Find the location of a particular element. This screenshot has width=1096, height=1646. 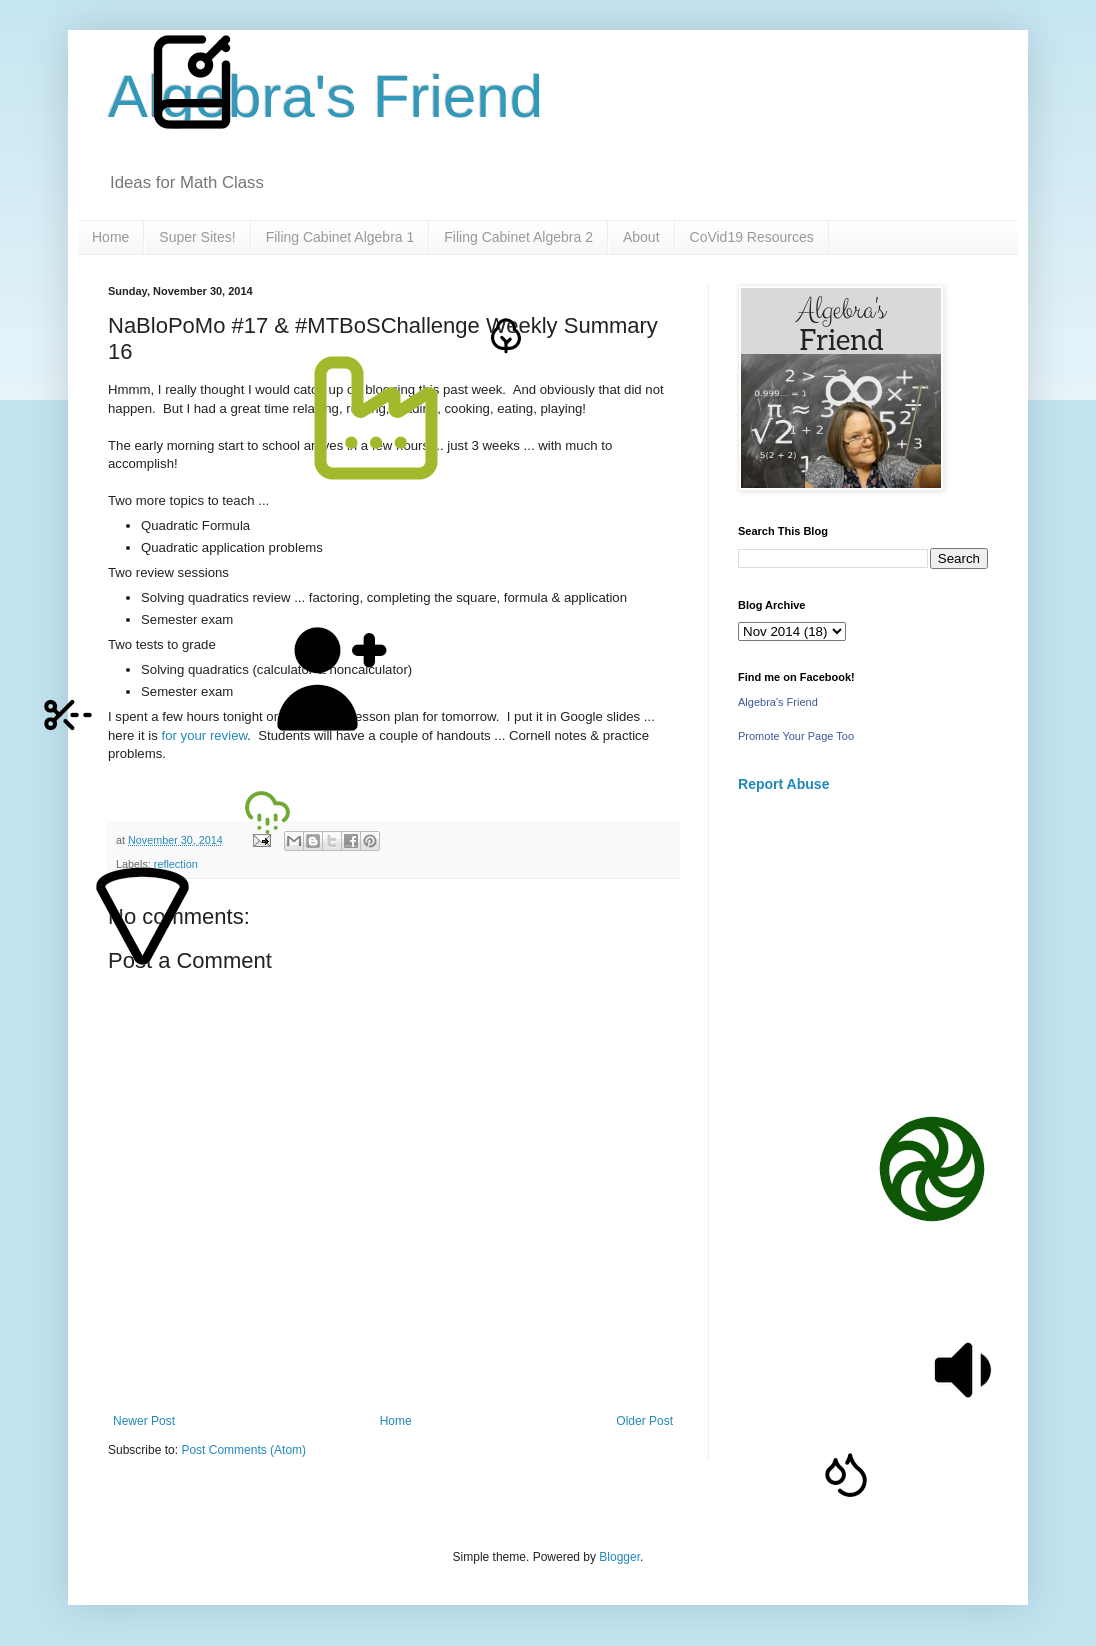

indicates hail weather conditions is located at coordinates (267, 811).